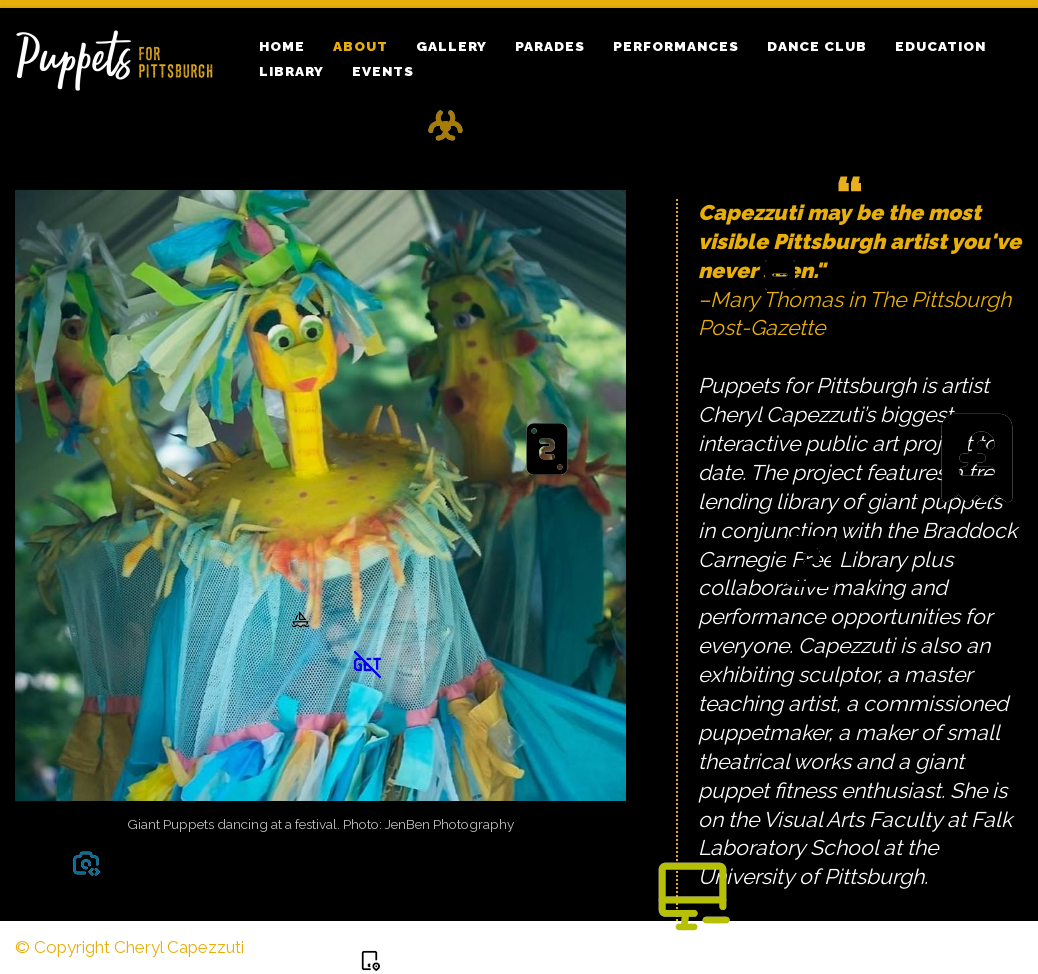 The height and width of the screenshot is (974, 1038). I want to click on scan or capture code with camera, so click(86, 863).